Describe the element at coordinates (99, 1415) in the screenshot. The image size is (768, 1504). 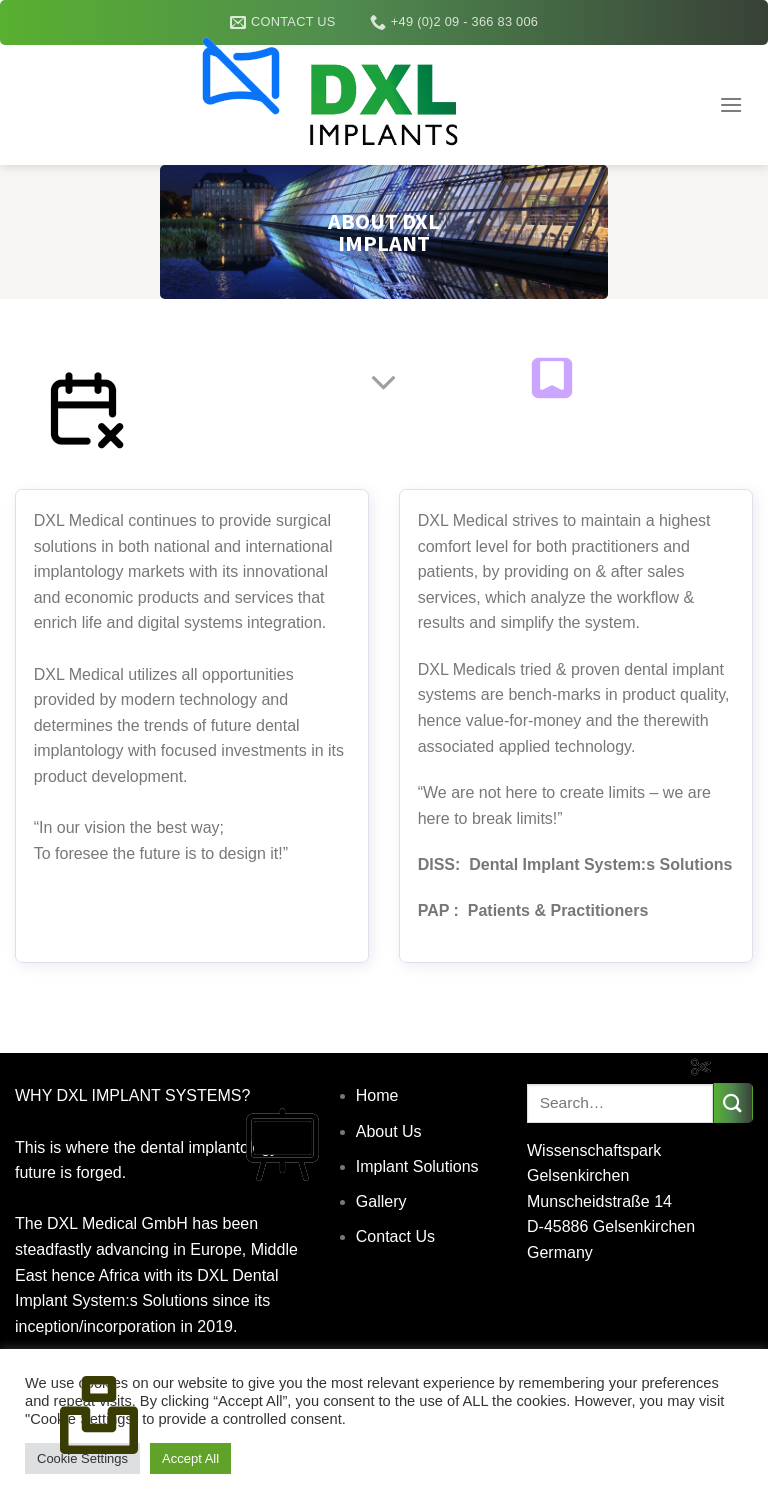
I see `access unsplash photo library` at that location.